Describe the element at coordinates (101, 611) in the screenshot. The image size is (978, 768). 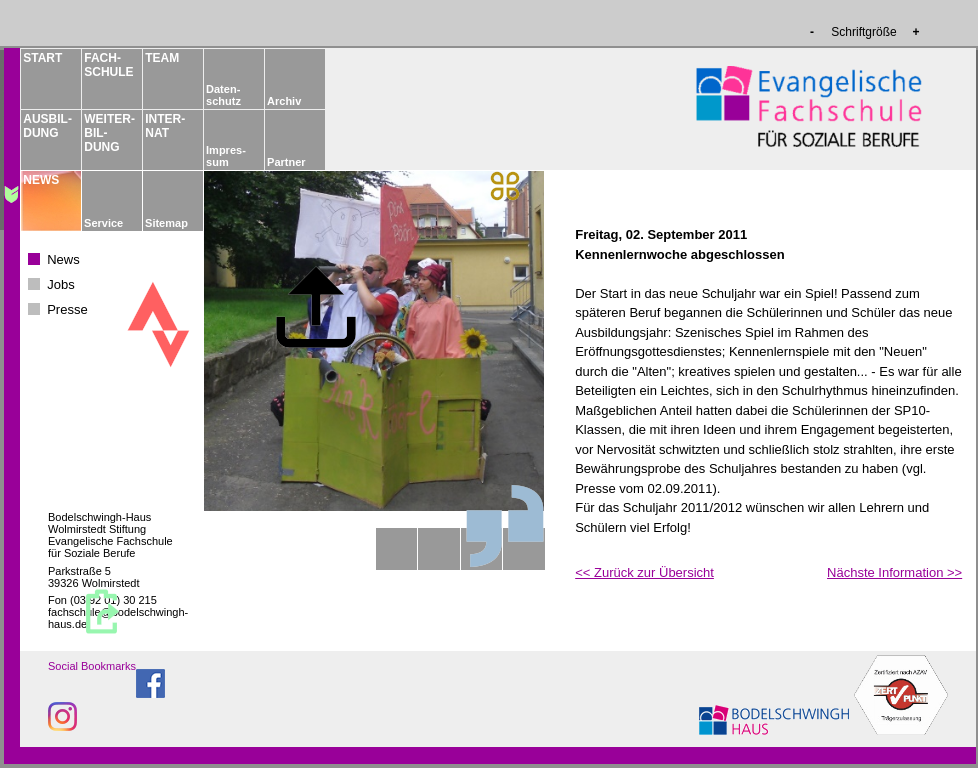
I see `share battery power with another device` at that location.